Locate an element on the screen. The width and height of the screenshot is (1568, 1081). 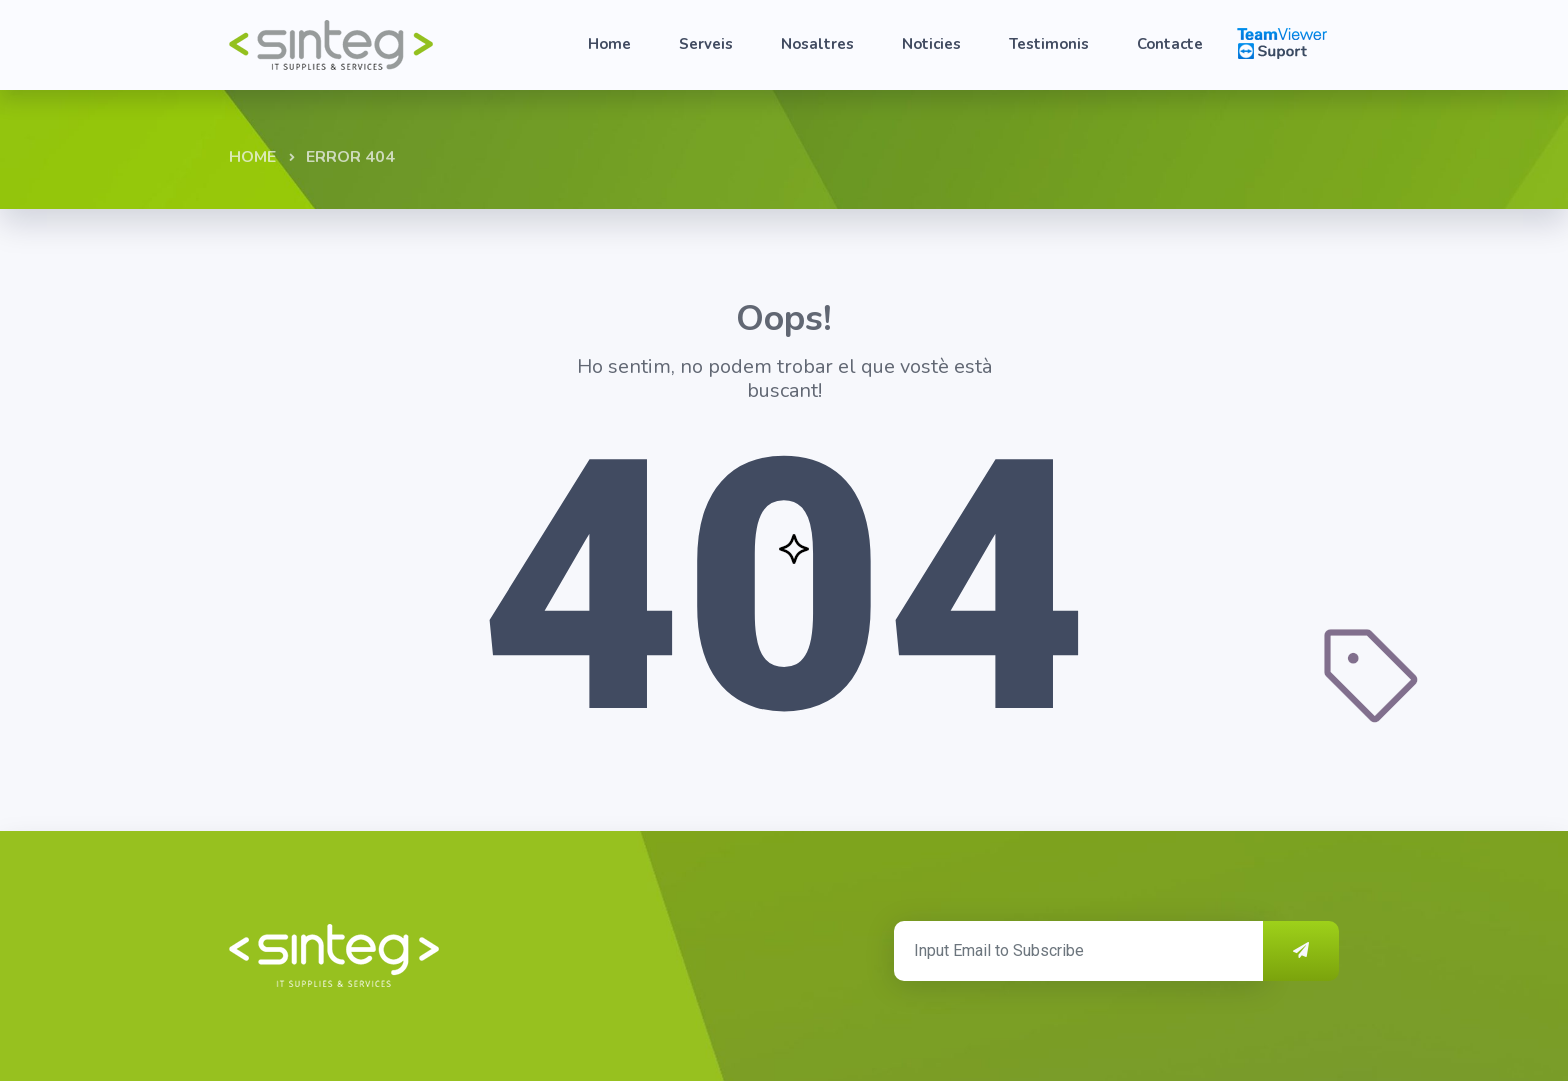
indicates AI-generated or enhanced content is located at coordinates (794, 549).